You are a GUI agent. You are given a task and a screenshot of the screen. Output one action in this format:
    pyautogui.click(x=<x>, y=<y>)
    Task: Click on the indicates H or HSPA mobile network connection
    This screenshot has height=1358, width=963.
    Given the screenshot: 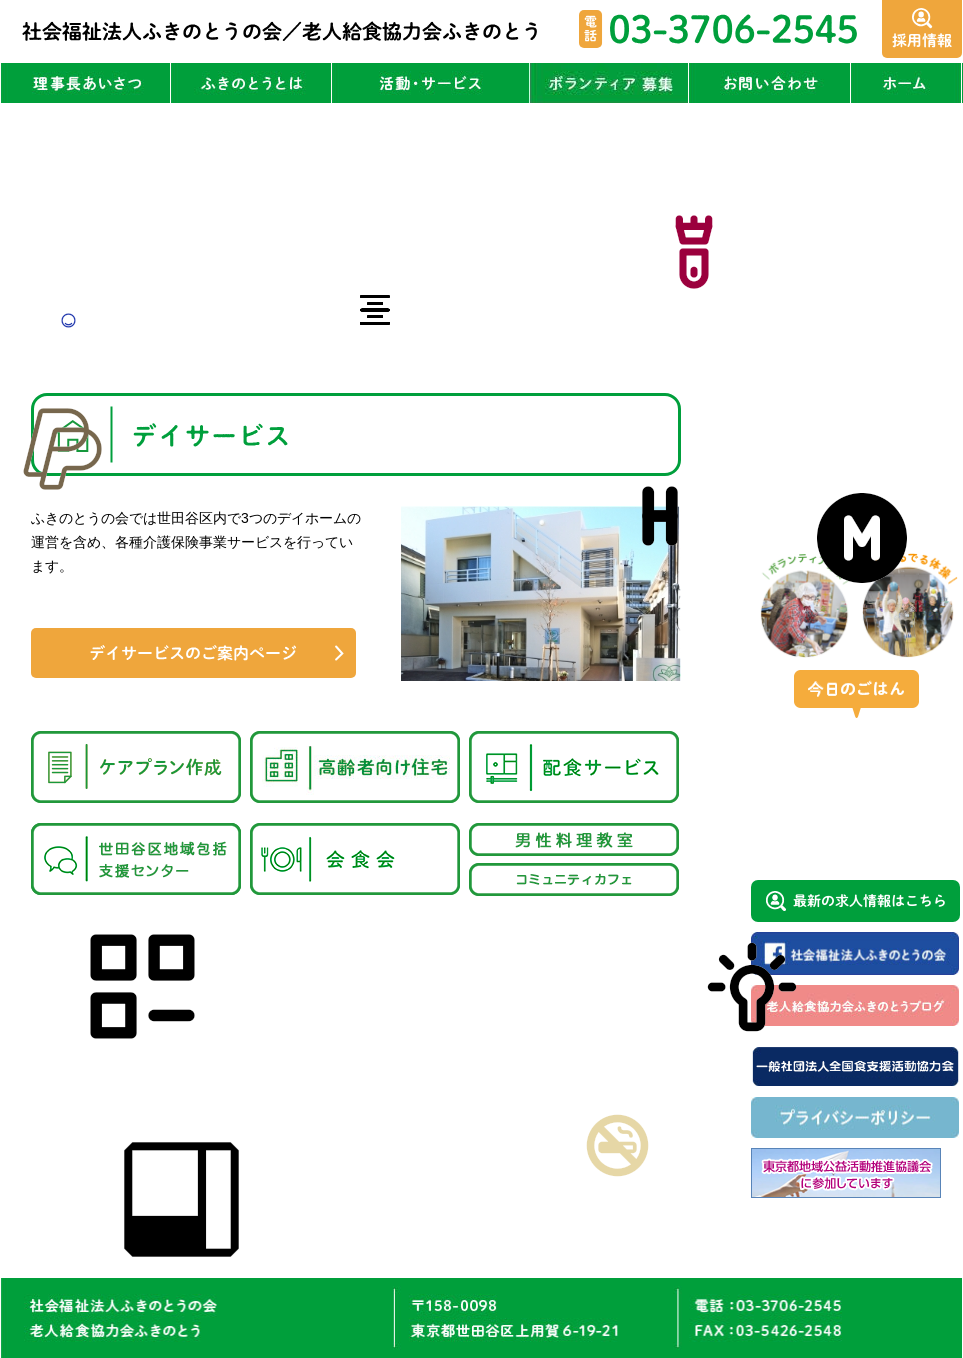 What is the action you would take?
    pyautogui.click(x=660, y=516)
    